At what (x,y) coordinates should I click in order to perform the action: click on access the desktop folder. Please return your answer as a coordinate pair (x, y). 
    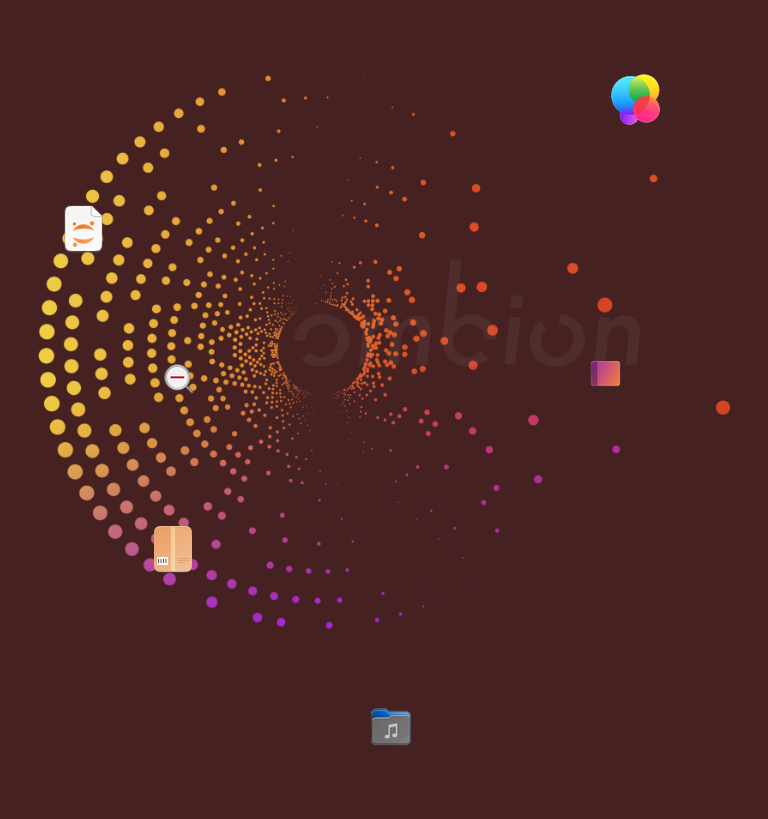
    Looking at the image, I should click on (605, 372).